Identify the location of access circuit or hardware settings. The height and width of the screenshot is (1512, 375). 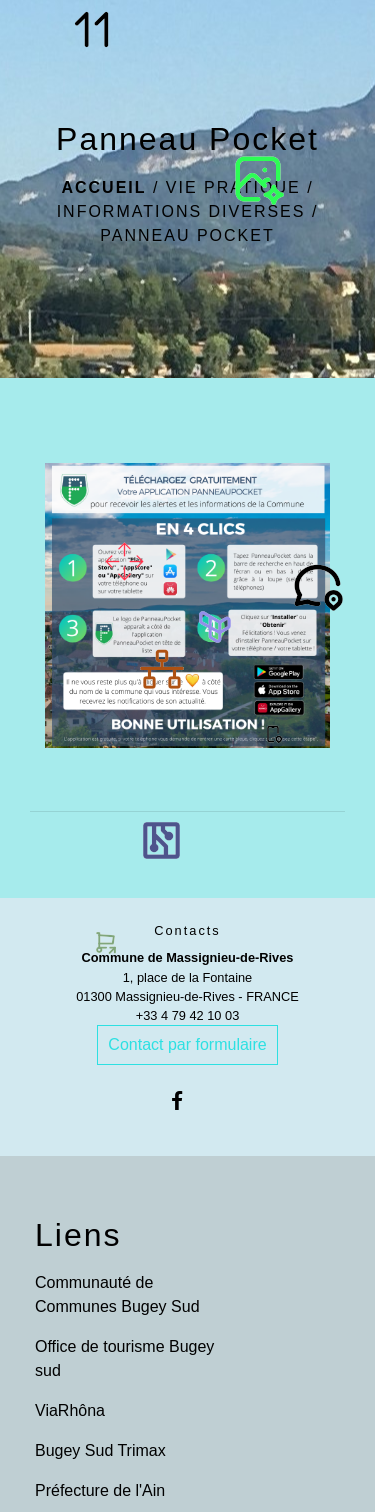
(161, 840).